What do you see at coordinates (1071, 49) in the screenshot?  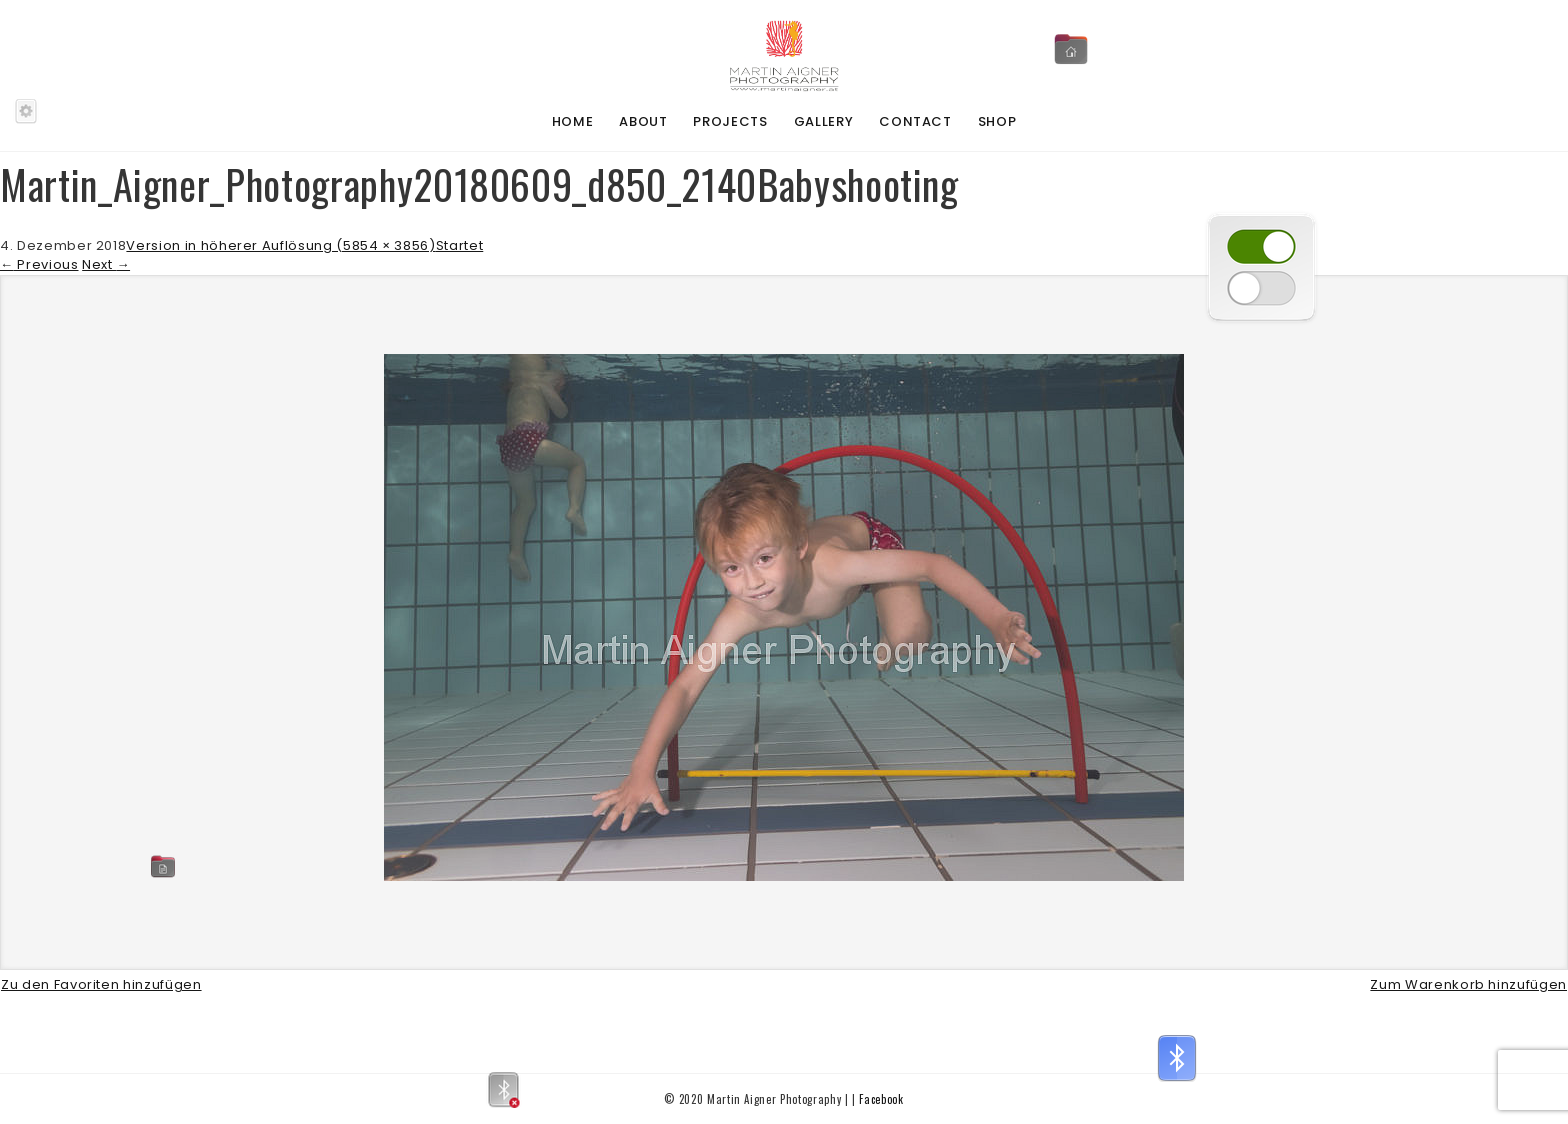 I see `access your home folder` at bounding box center [1071, 49].